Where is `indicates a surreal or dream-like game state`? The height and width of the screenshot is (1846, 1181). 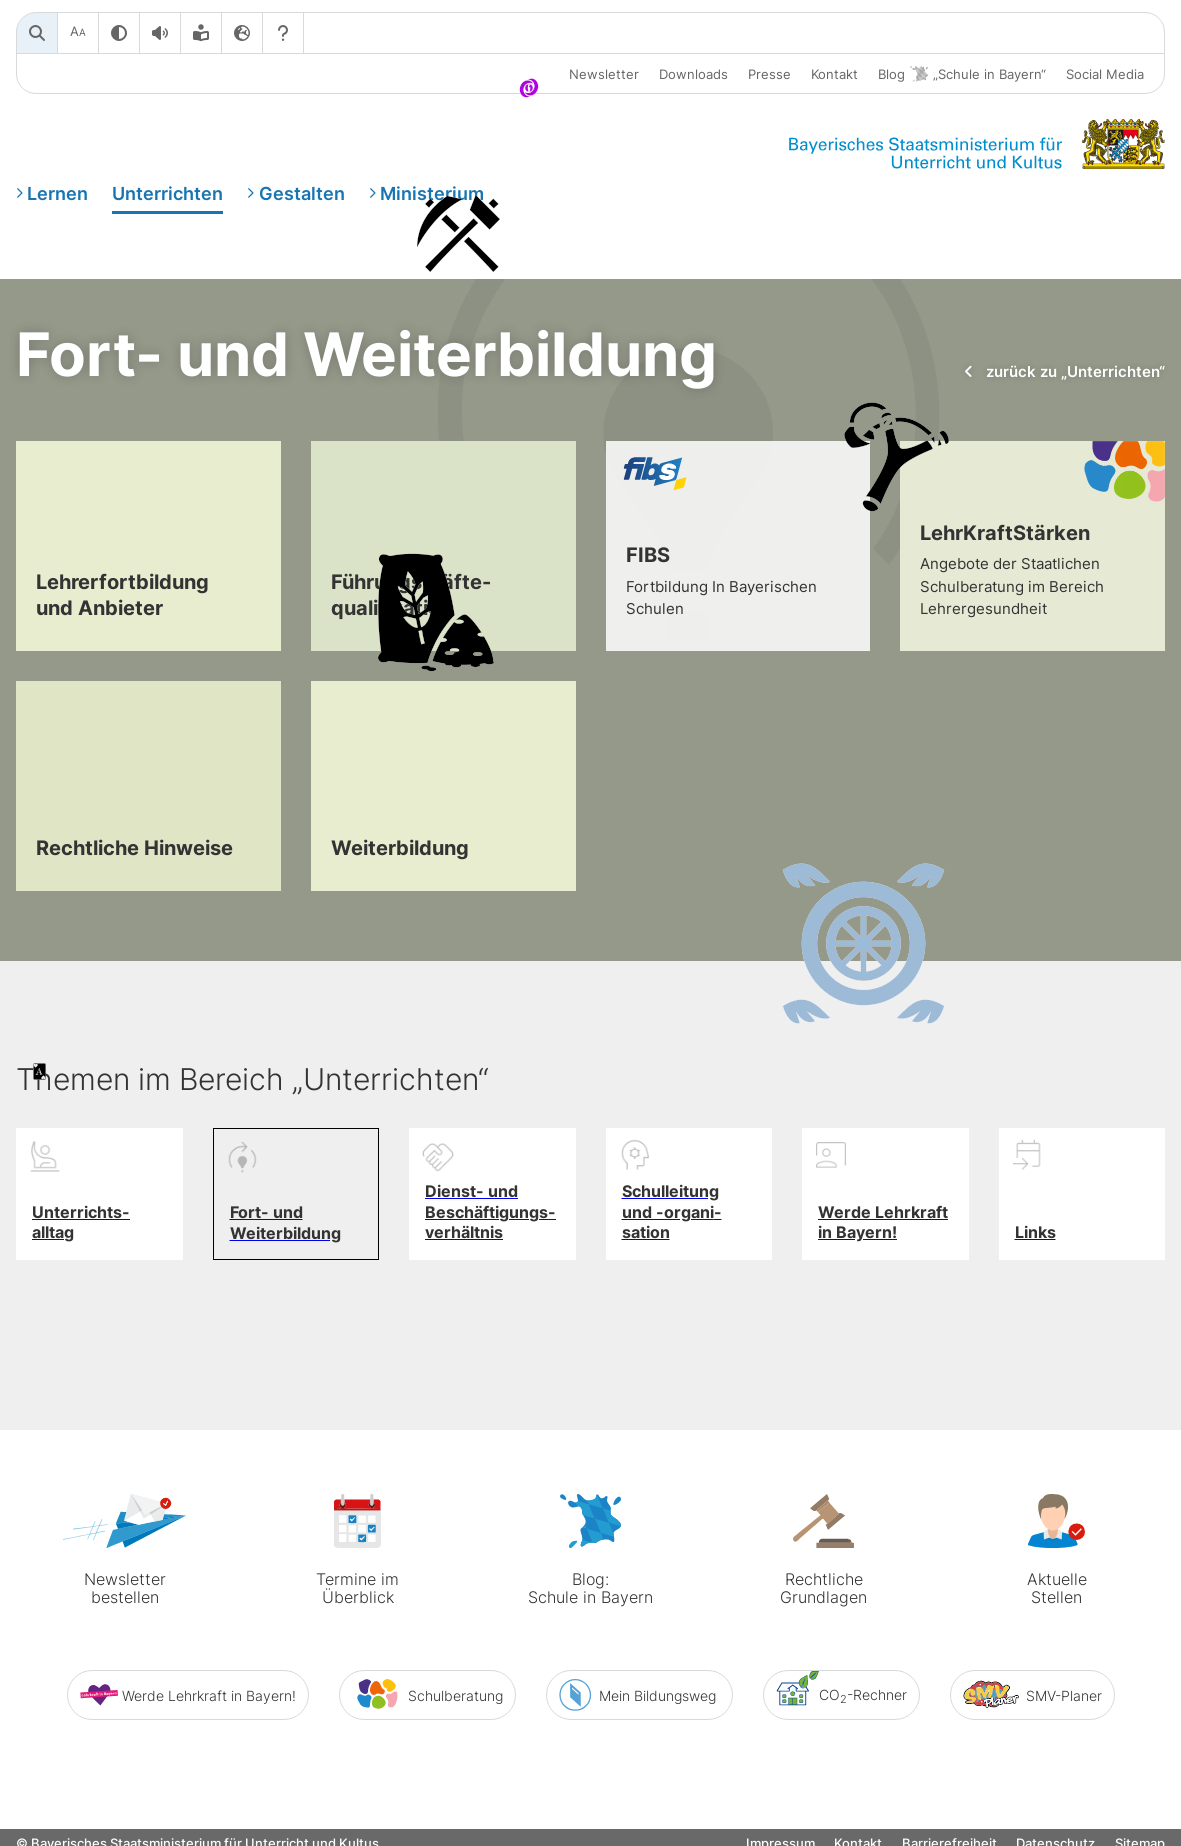
indicates a surreal or dream-like game state is located at coordinates (529, 88).